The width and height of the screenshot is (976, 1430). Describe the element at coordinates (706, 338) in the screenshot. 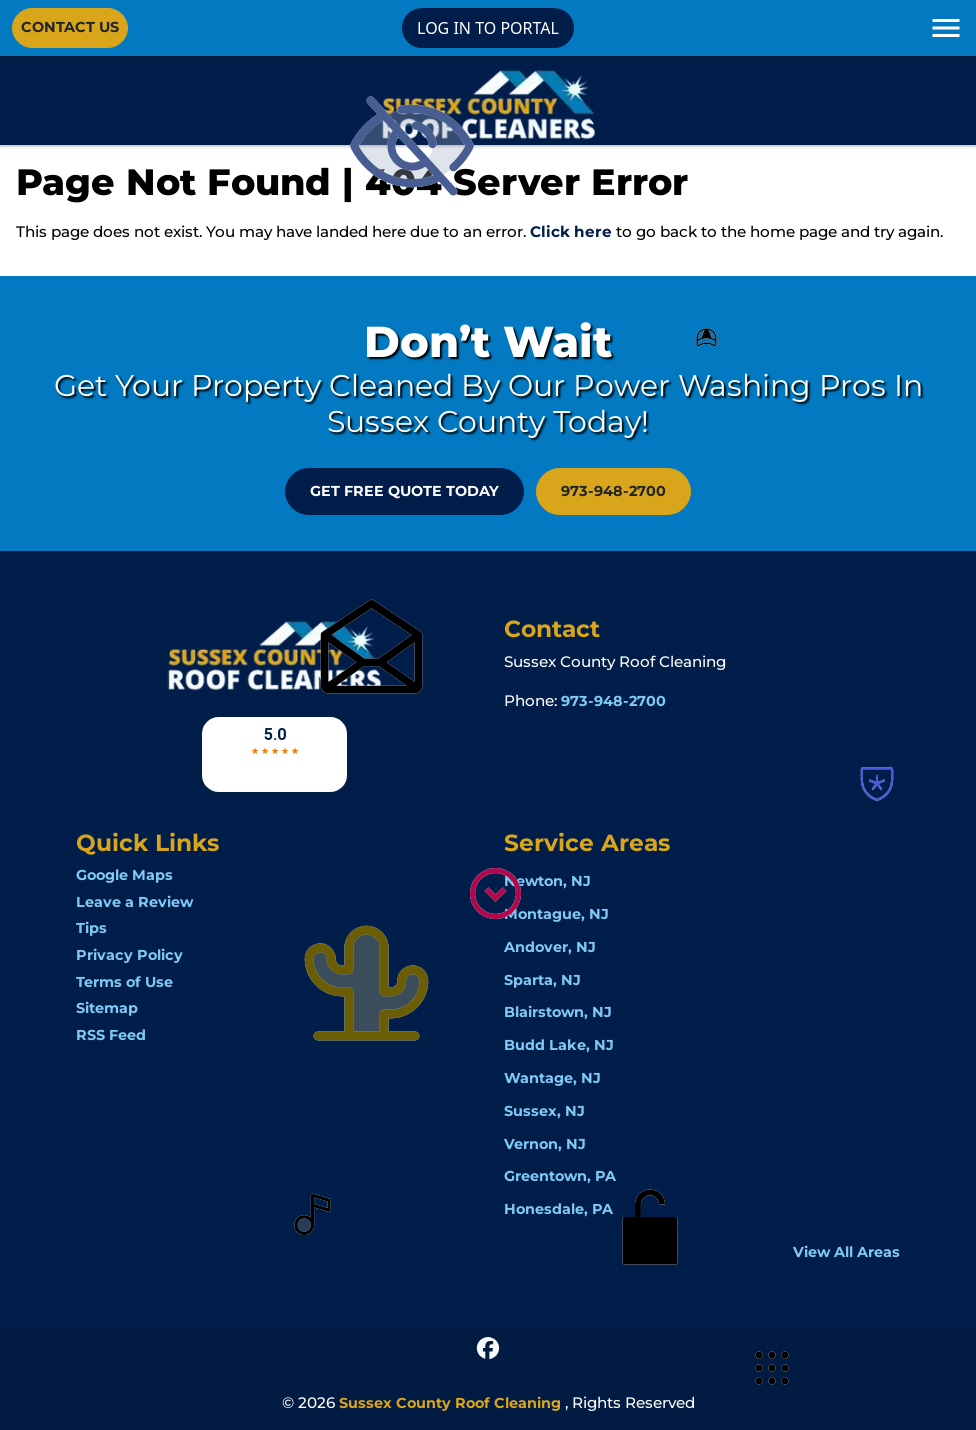

I see `select headwear or cap accessory` at that location.